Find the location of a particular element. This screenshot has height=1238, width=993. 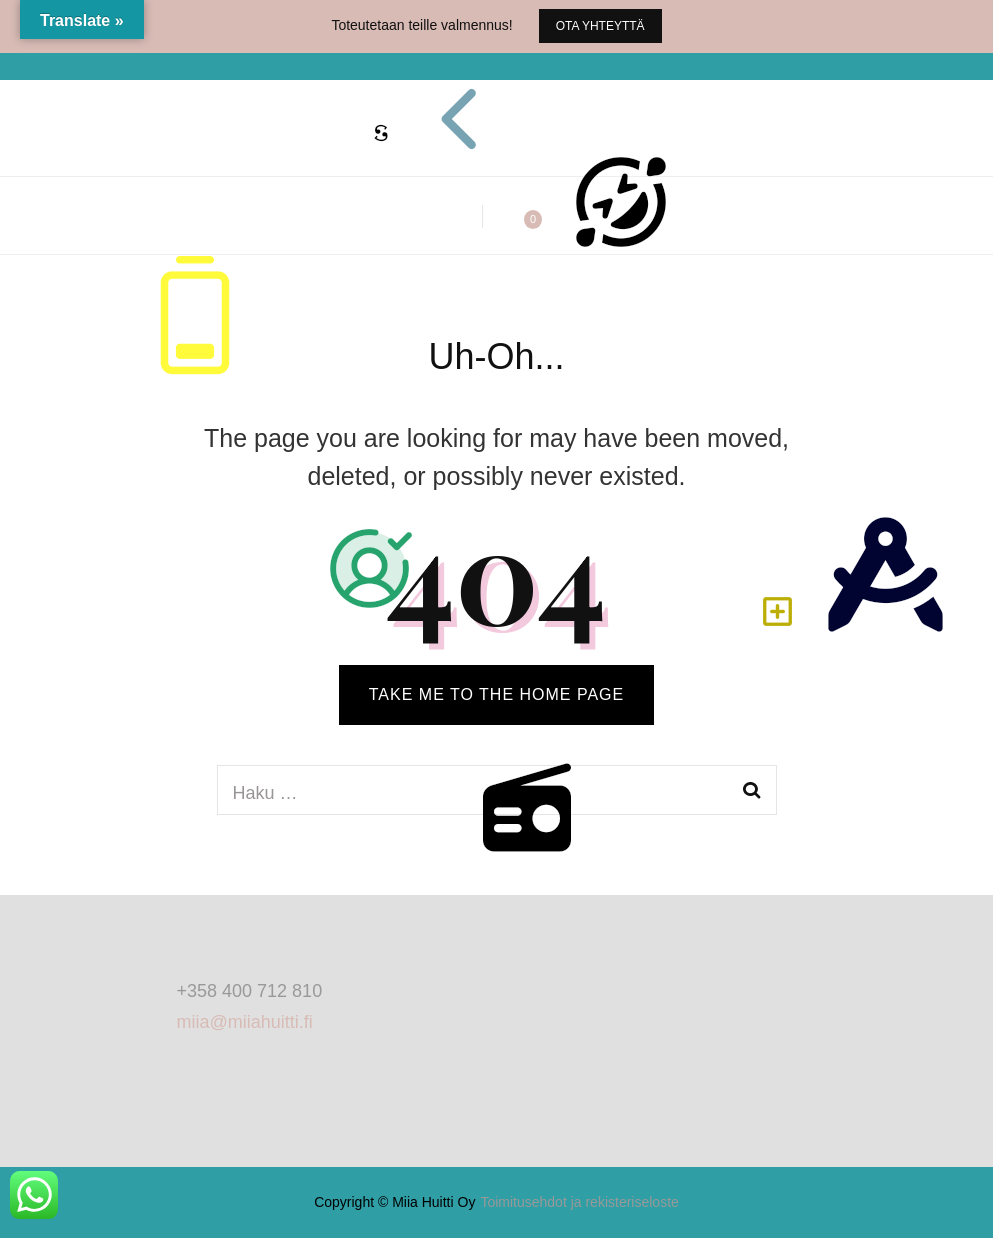

verified user profile is located at coordinates (369, 568).